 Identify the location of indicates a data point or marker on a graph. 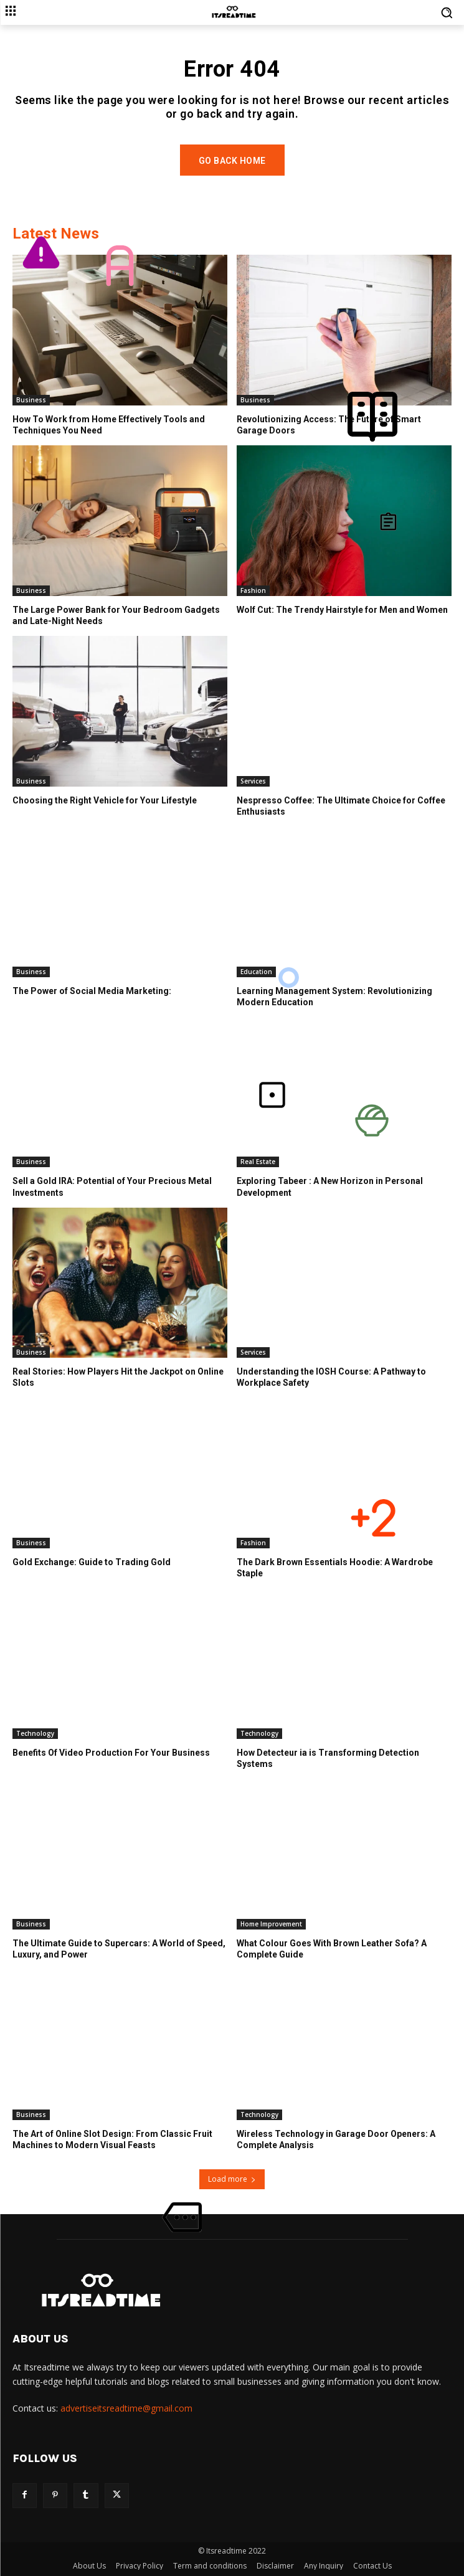
(288, 977).